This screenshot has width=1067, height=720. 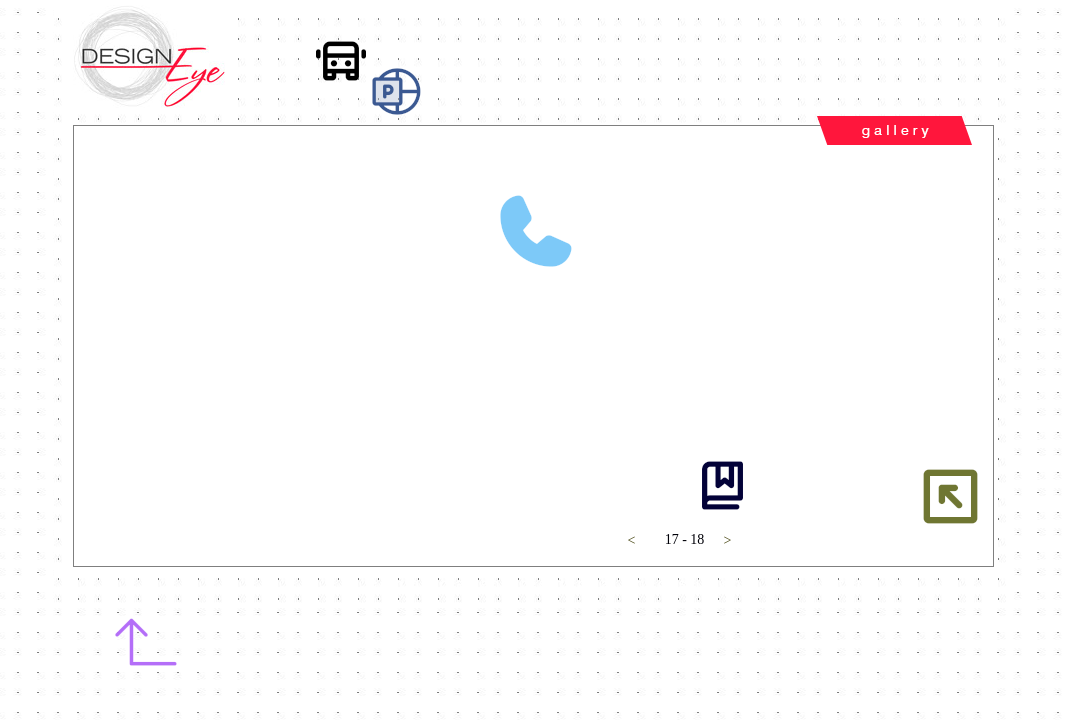 What do you see at coordinates (534, 232) in the screenshot?
I see `make a phone call` at bounding box center [534, 232].